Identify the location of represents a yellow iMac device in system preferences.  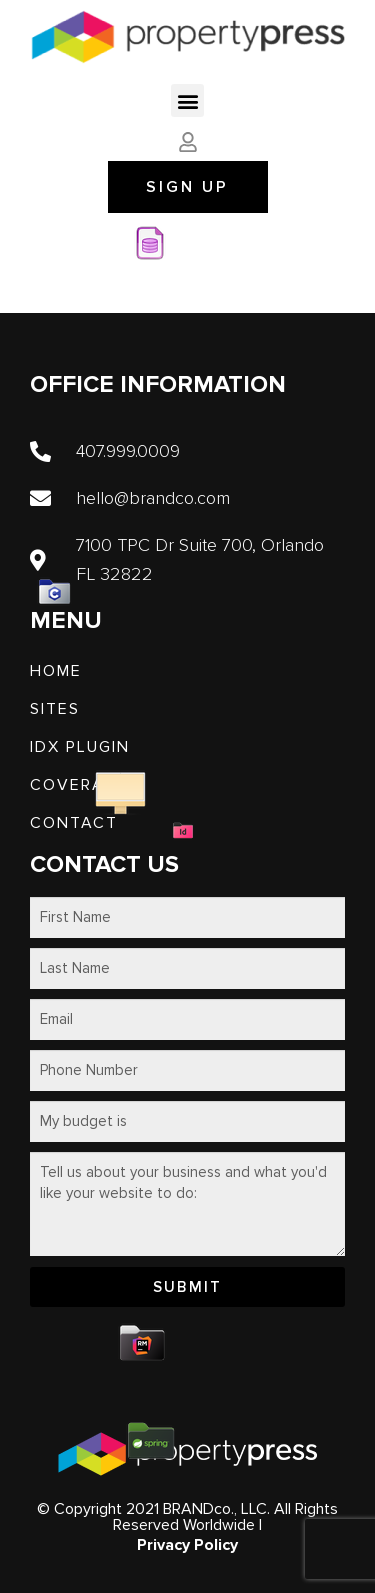
(120, 792).